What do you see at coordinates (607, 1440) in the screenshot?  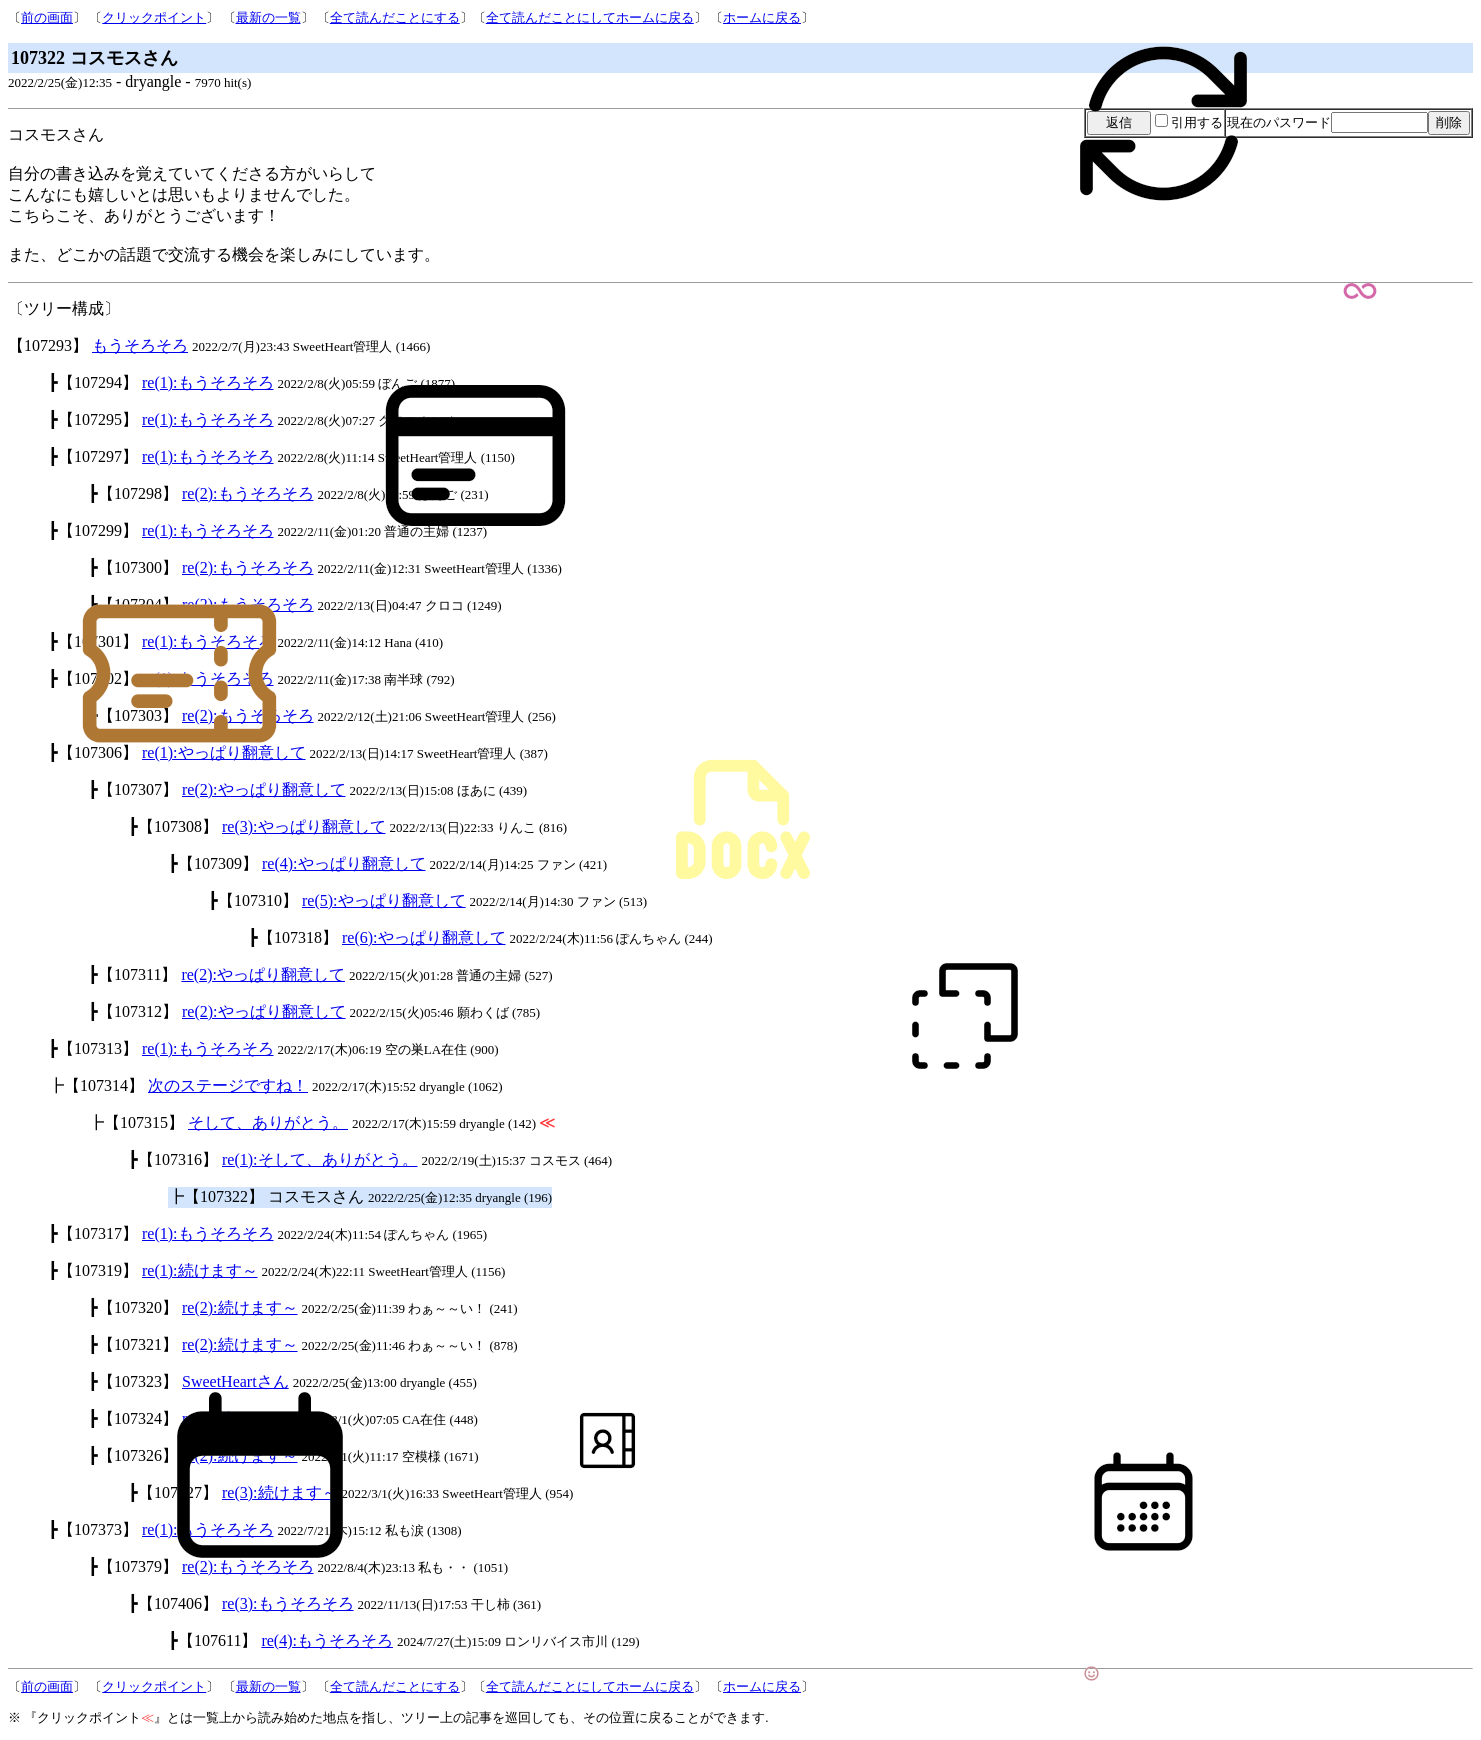 I see `open your contacts or address book` at bounding box center [607, 1440].